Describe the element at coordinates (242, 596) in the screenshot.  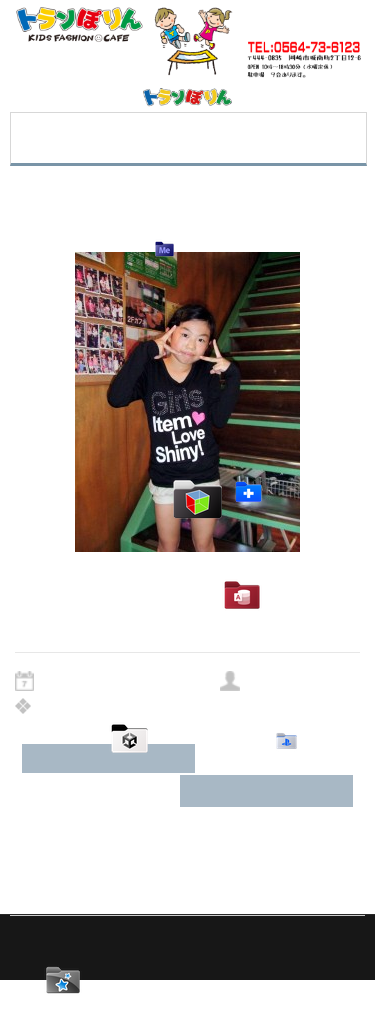
I see `folder containing microsoft access database files` at that location.